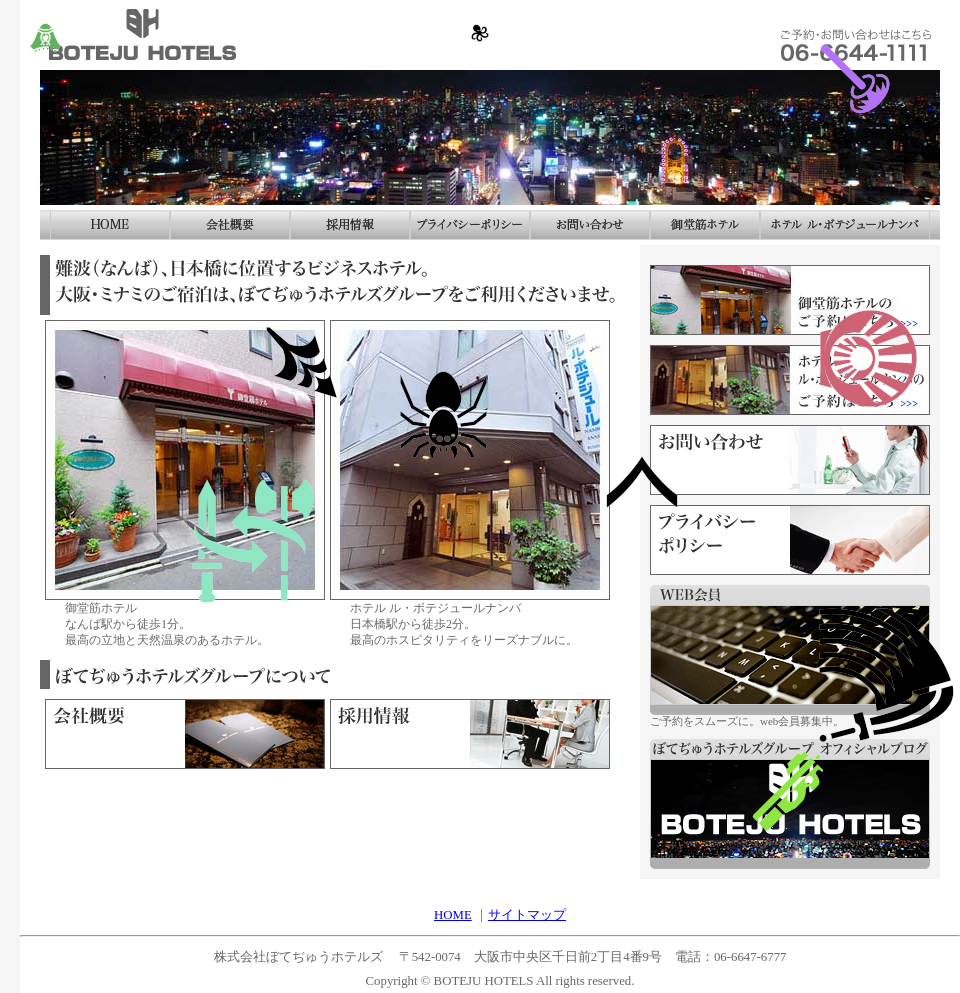  Describe the element at coordinates (253, 541) in the screenshot. I see `switch between equipped weapons` at that location.